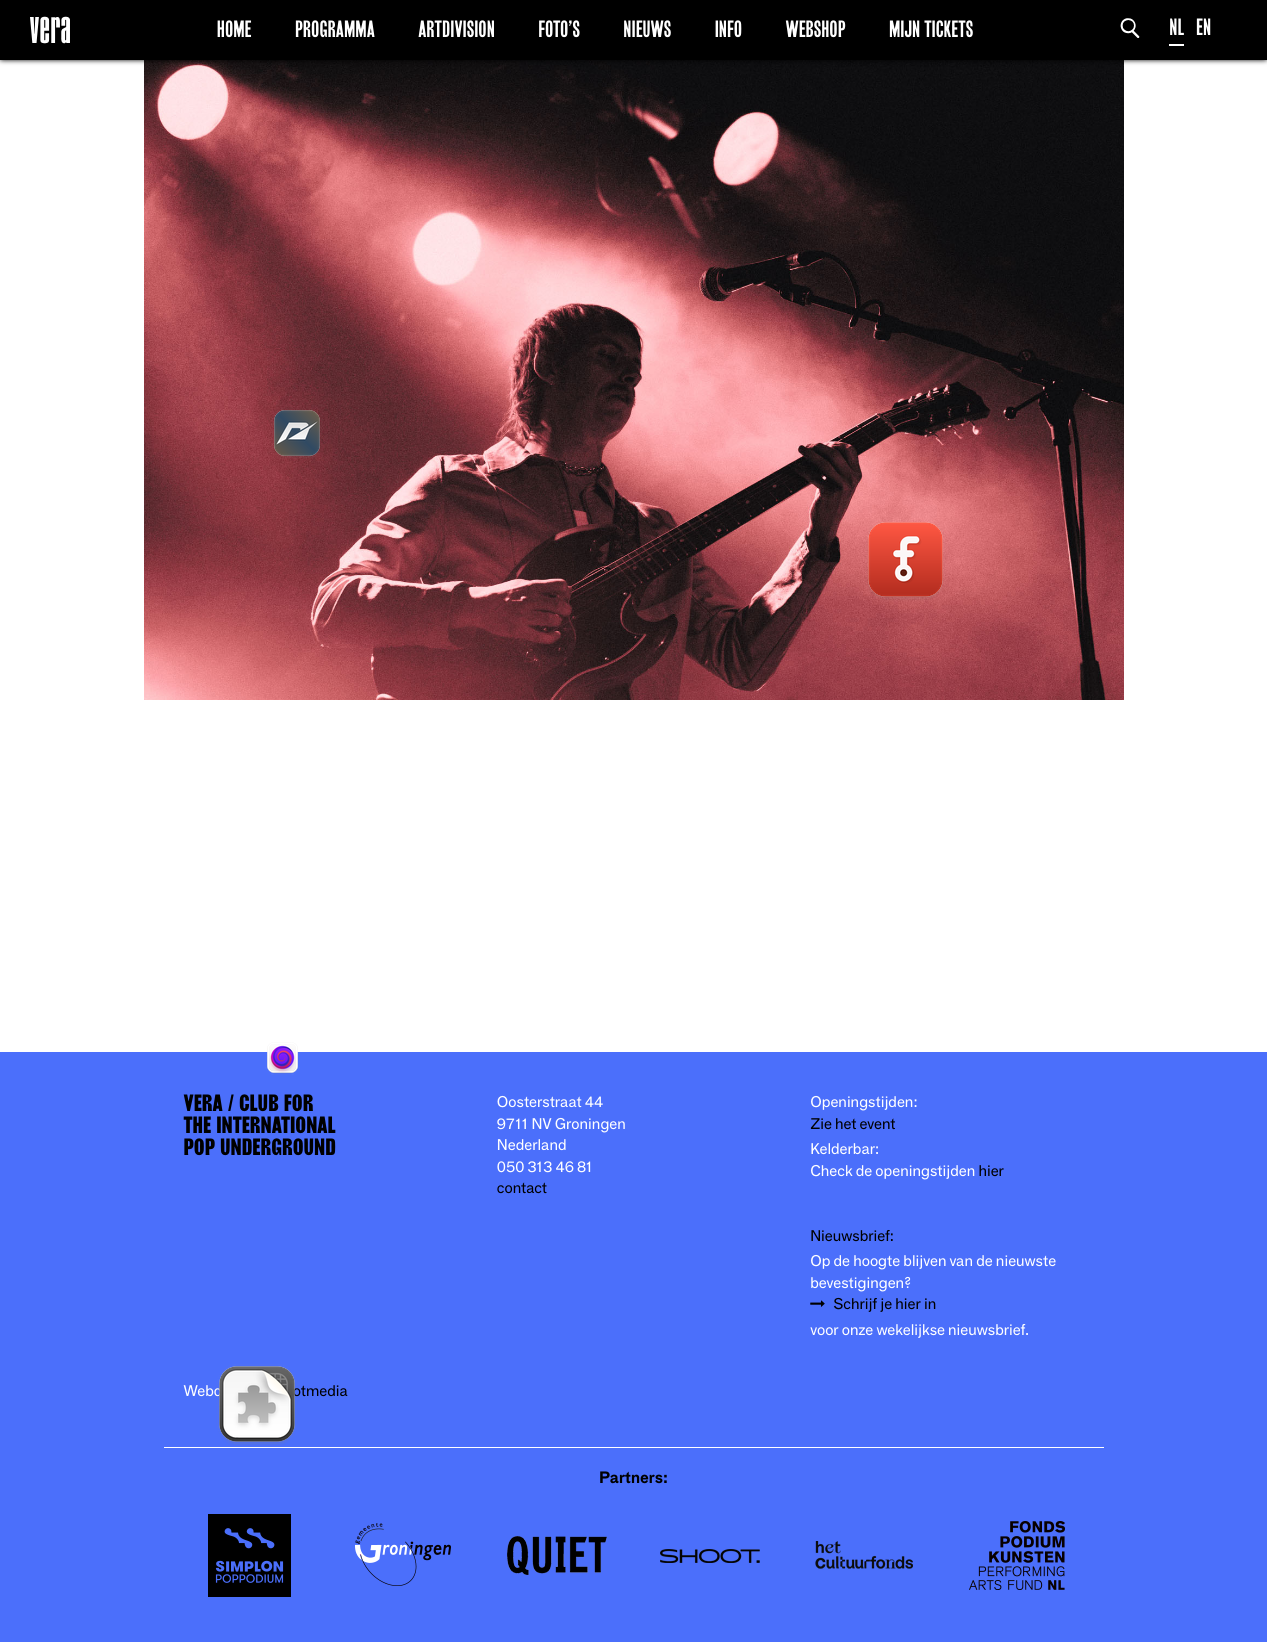 This screenshot has width=1267, height=1642. Describe the element at coordinates (257, 1404) in the screenshot. I see `open libreoffice templates` at that location.